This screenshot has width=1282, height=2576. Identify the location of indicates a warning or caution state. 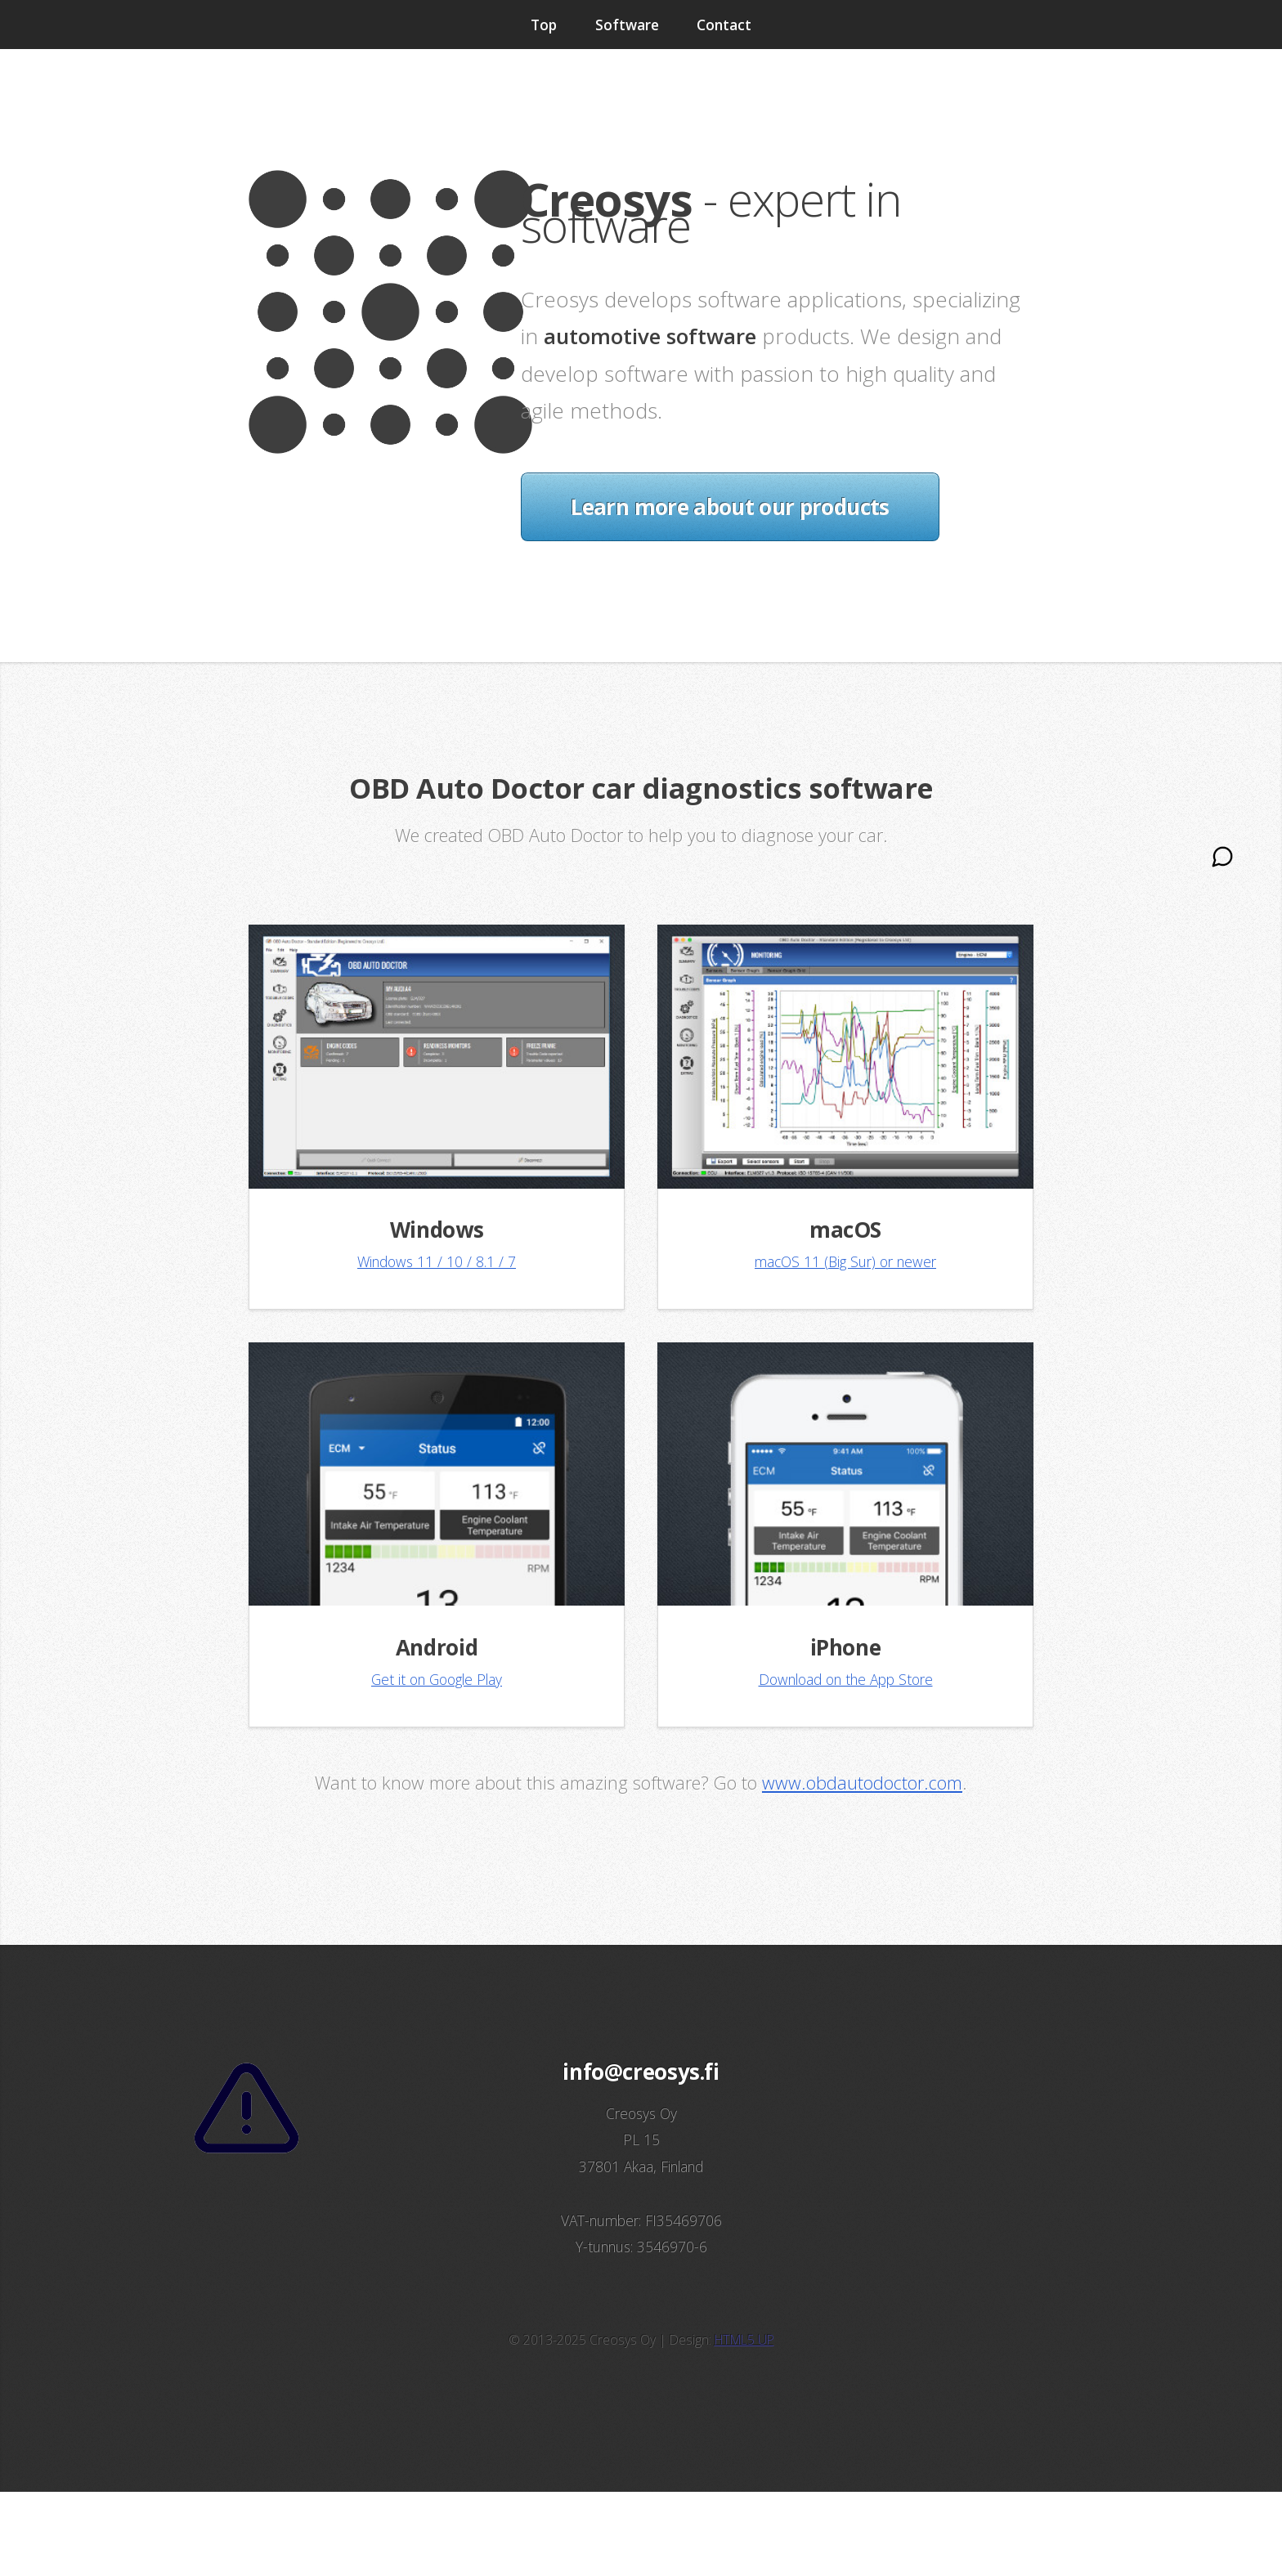
(246, 2110).